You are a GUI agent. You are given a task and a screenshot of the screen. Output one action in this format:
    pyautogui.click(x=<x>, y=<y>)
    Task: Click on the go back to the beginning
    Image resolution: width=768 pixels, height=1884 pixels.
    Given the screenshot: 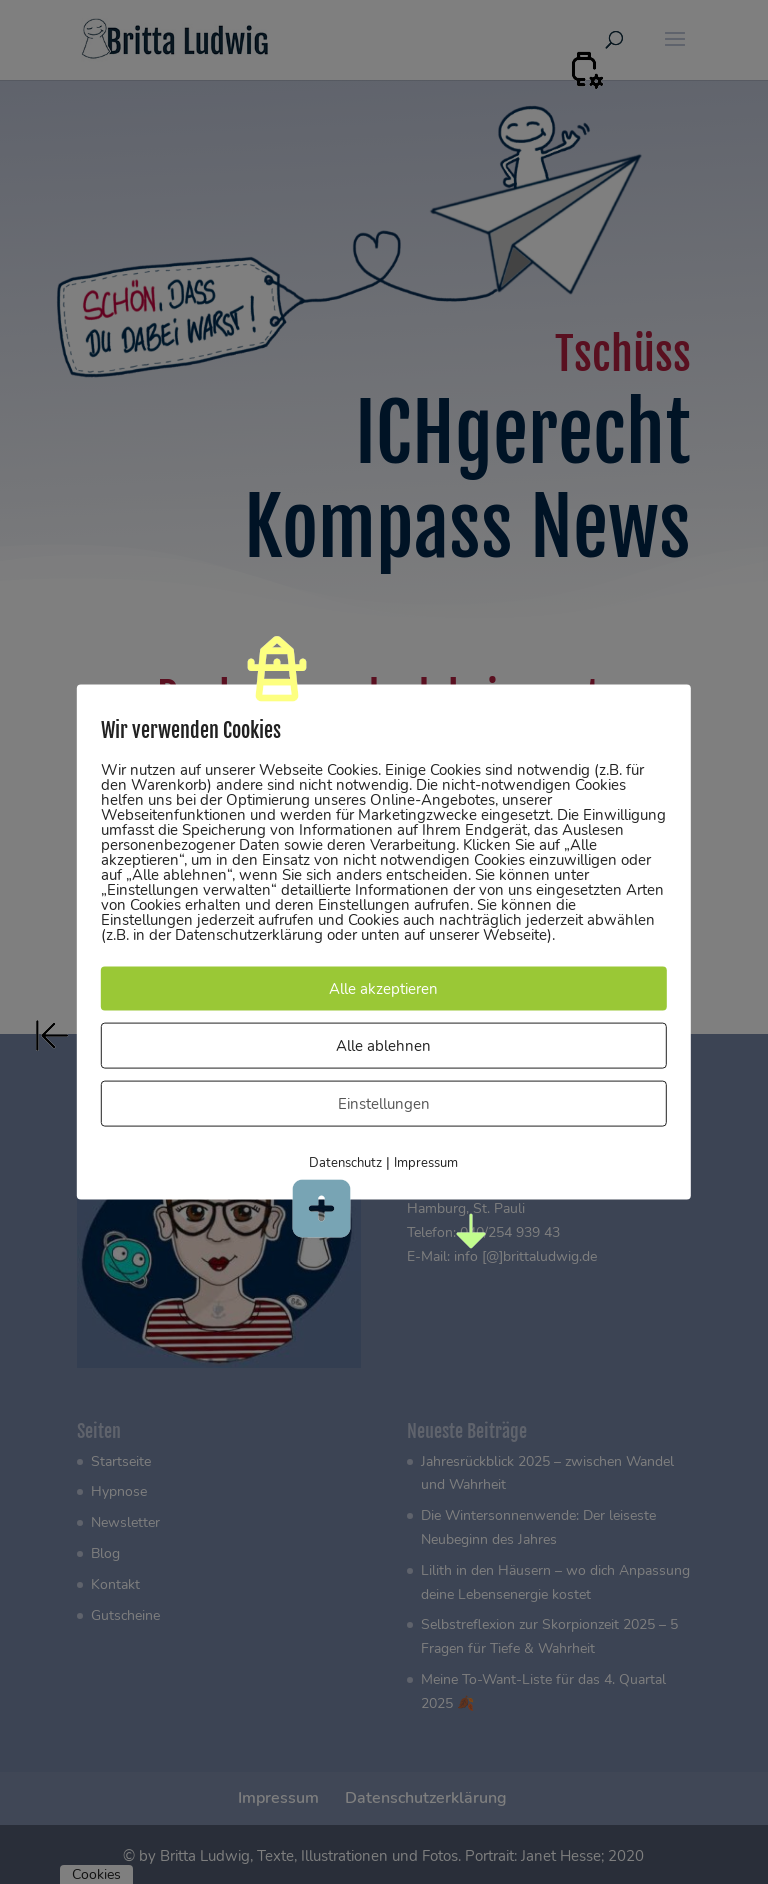 What is the action you would take?
    pyautogui.click(x=51, y=1035)
    